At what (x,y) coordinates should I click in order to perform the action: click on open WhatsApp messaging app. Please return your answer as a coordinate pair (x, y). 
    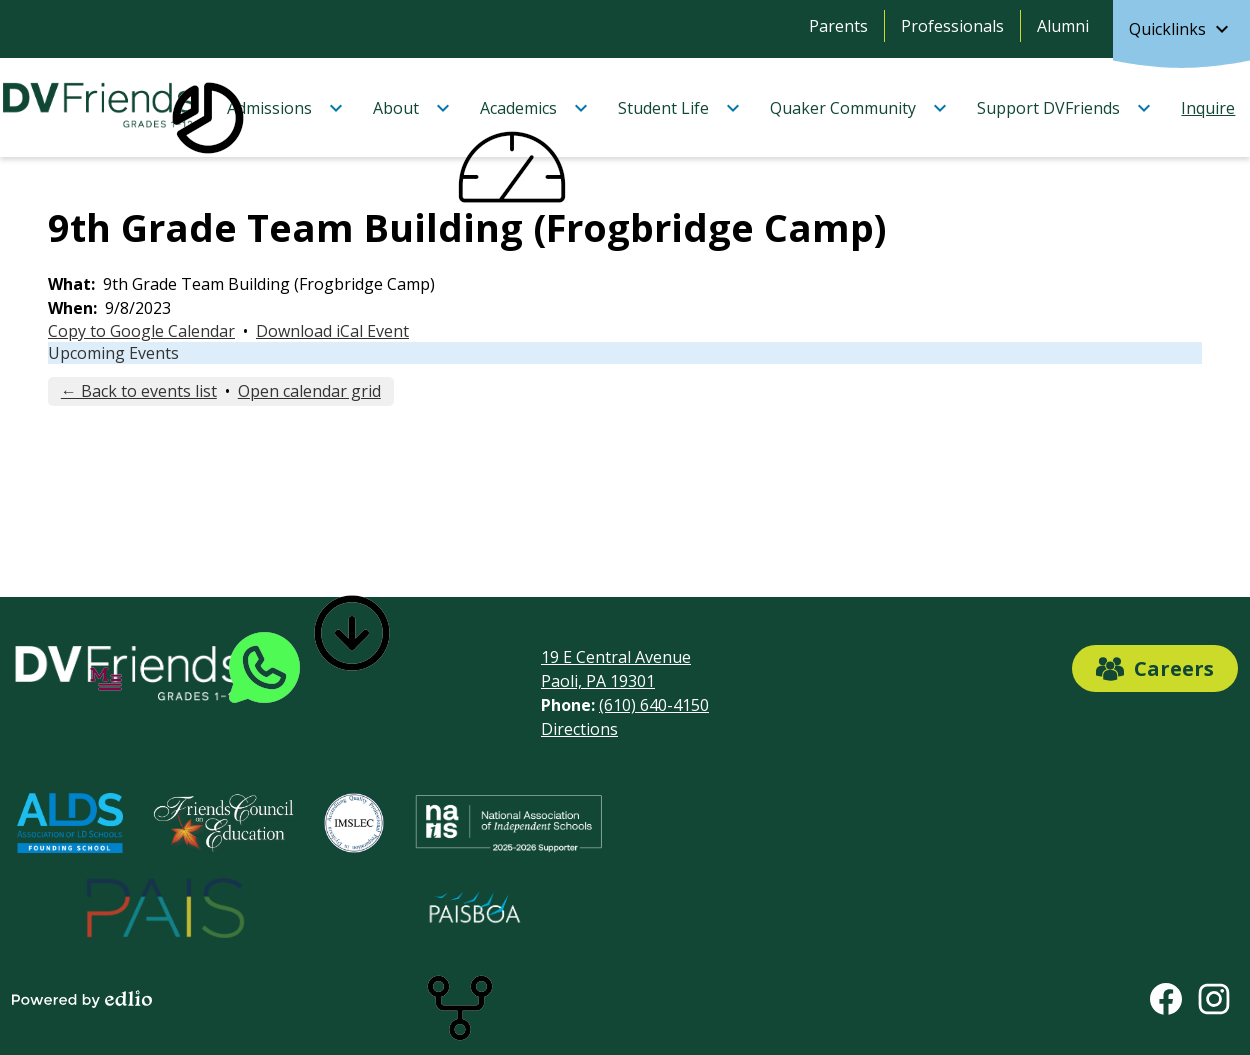
    Looking at the image, I should click on (264, 667).